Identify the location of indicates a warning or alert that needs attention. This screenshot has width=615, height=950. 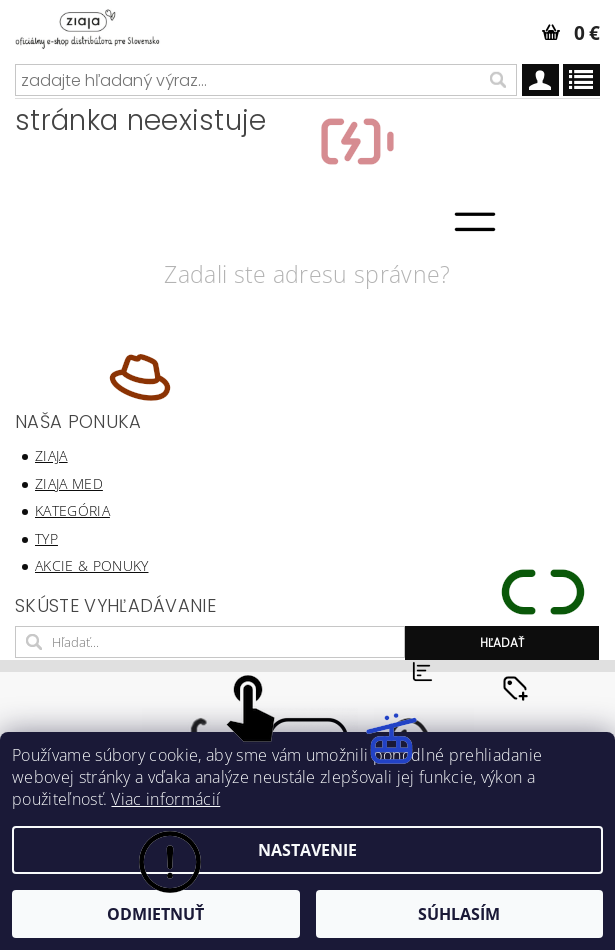
(170, 862).